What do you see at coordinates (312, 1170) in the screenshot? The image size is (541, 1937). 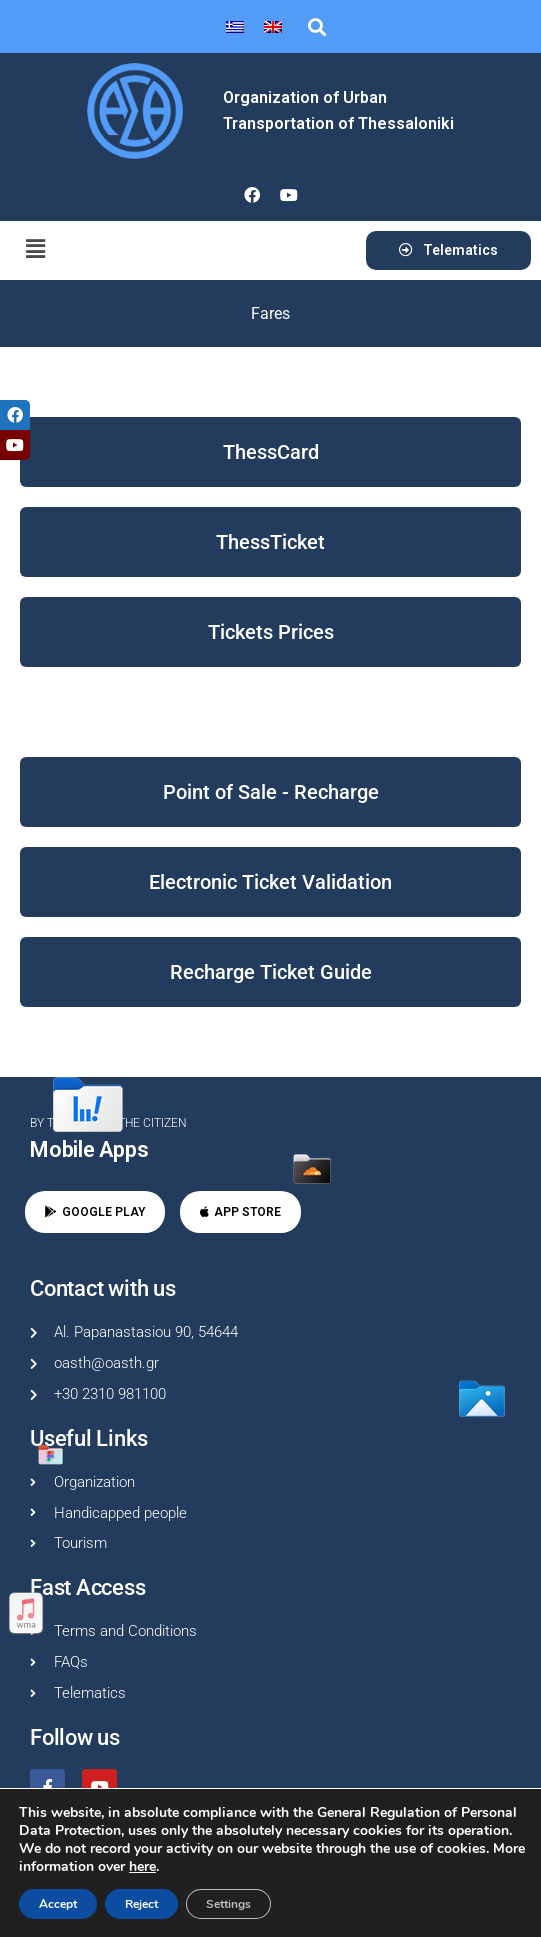 I see `open cloudflare project files` at bounding box center [312, 1170].